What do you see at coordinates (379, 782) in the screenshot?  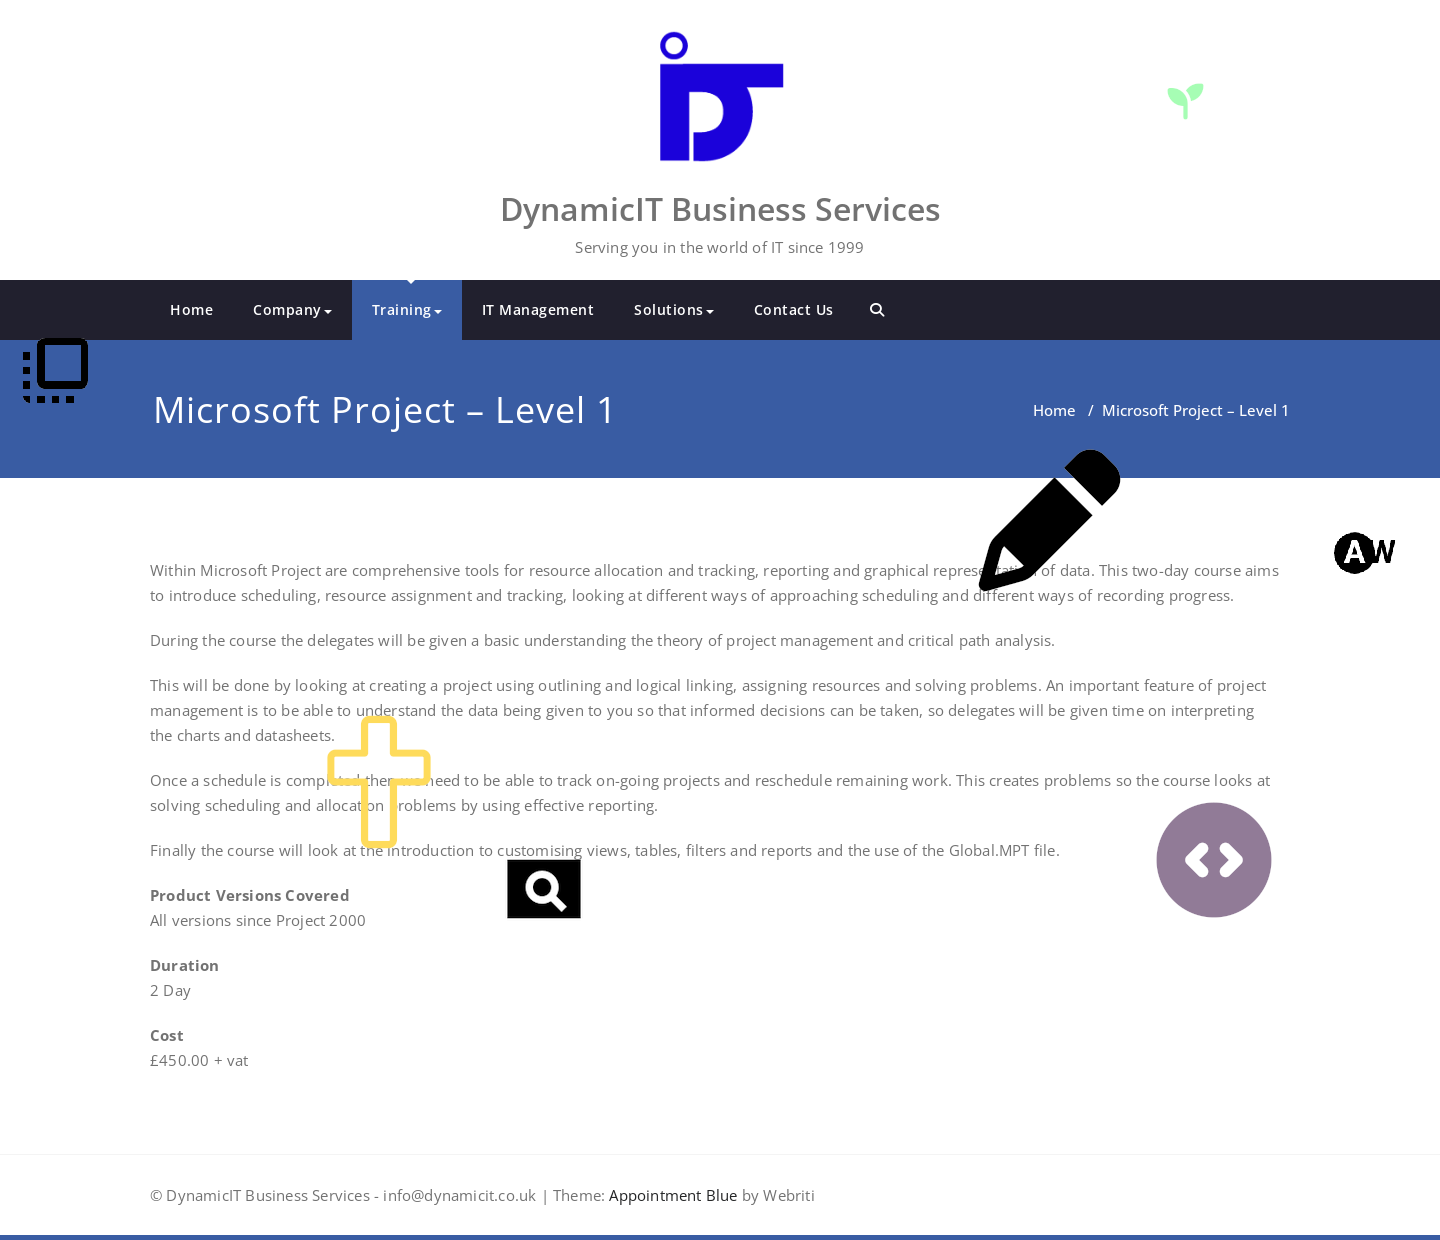 I see `indicates a religious or faith-based feature` at bounding box center [379, 782].